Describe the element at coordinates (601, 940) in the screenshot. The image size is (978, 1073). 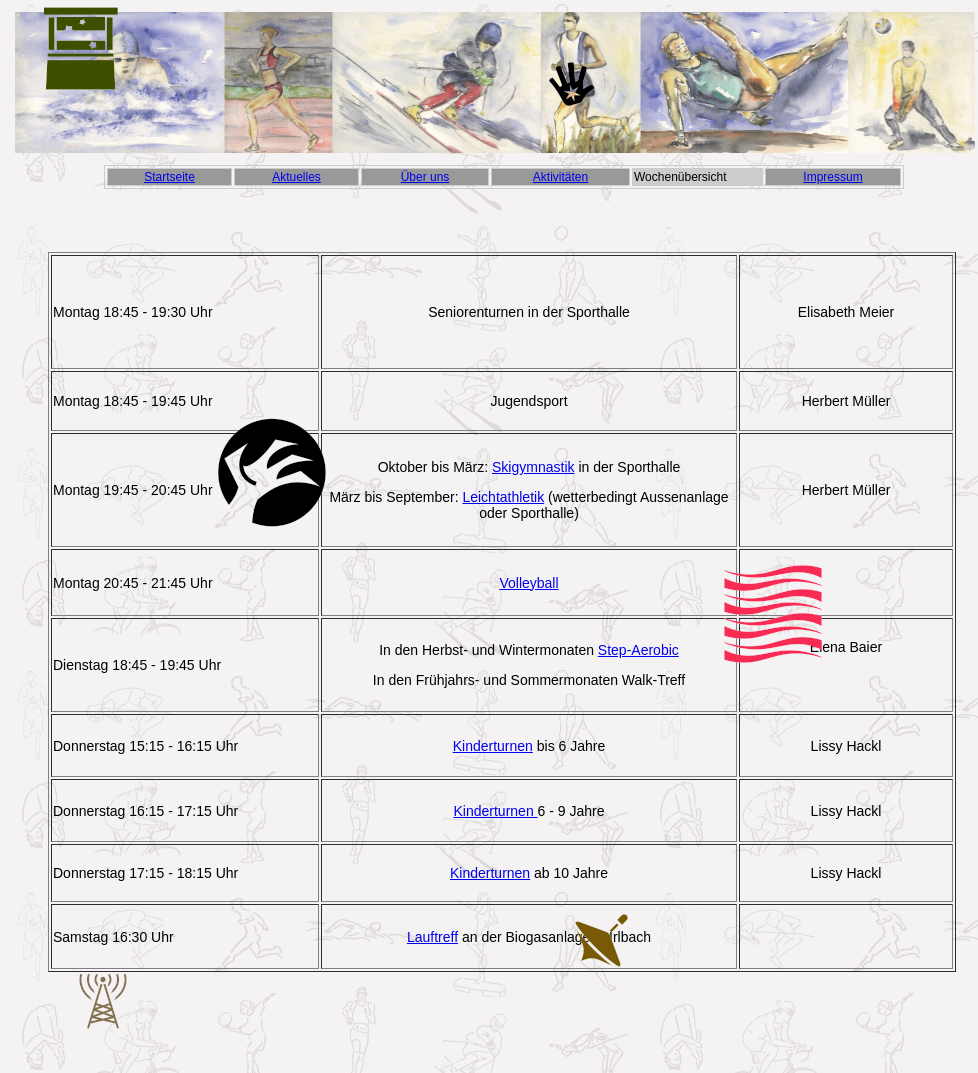
I see `play a spinning top mini-game` at that location.